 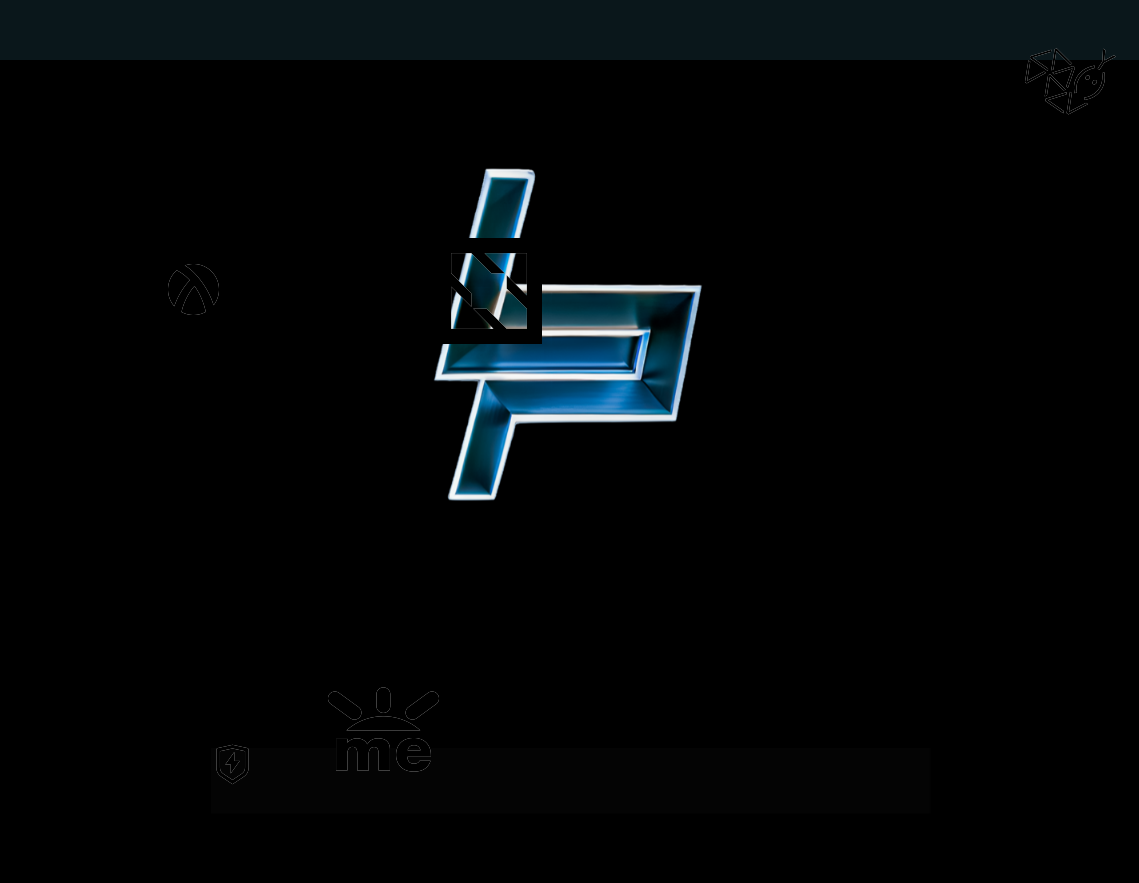 What do you see at coordinates (1070, 81) in the screenshot?
I see `link to PythonAnywhere cloud hosting service` at bounding box center [1070, 81].